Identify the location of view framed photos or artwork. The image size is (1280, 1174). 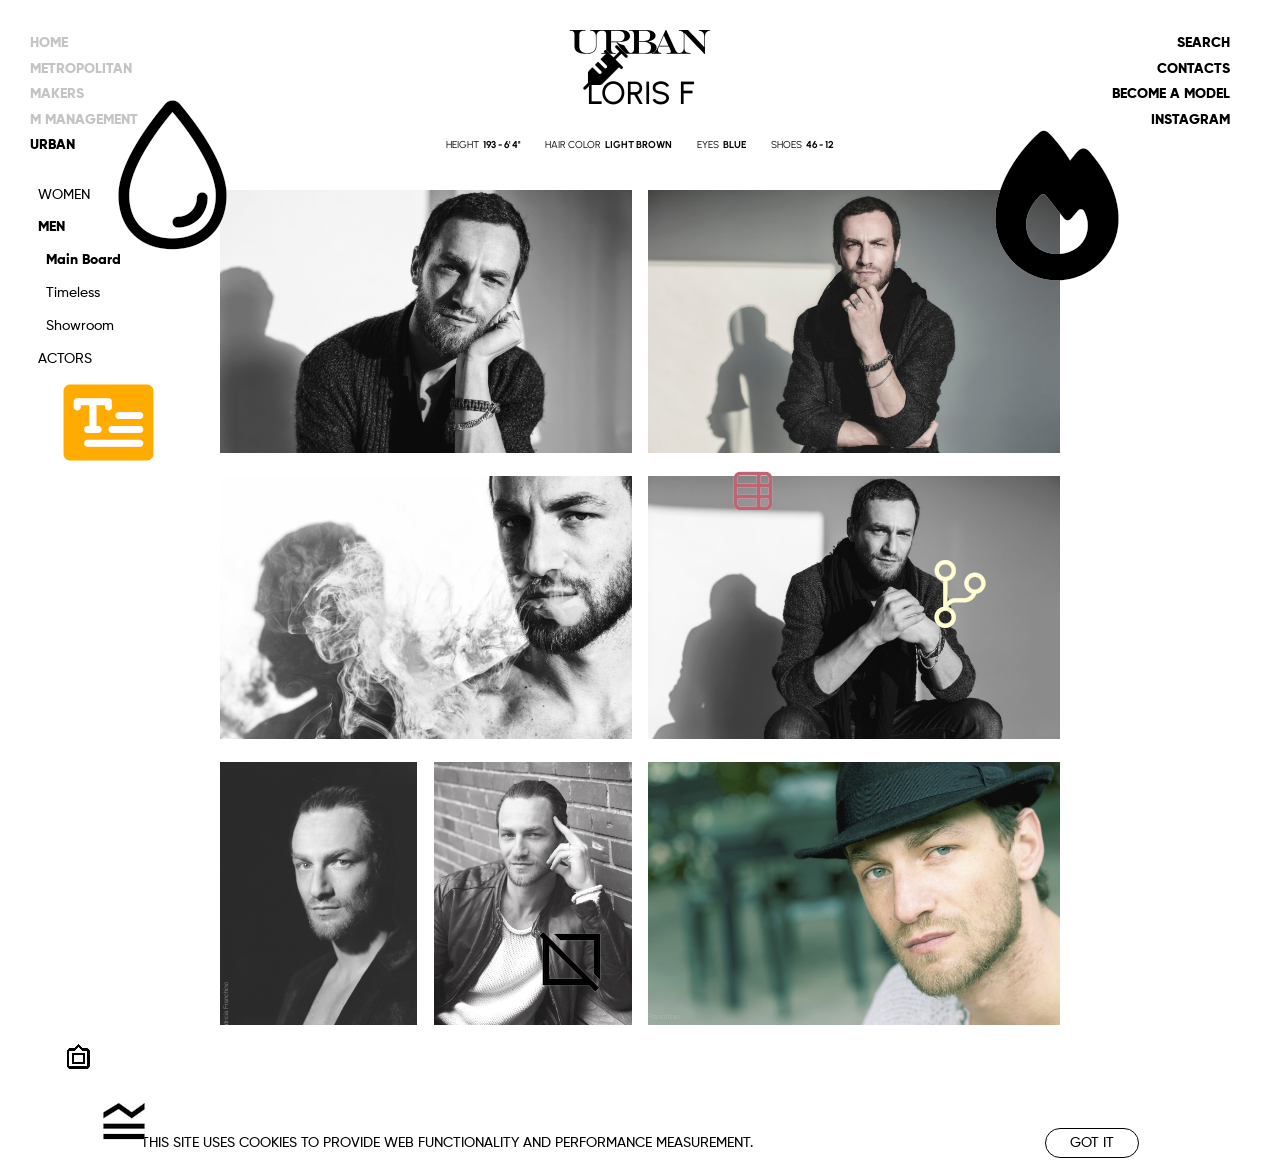
(78, 1057).